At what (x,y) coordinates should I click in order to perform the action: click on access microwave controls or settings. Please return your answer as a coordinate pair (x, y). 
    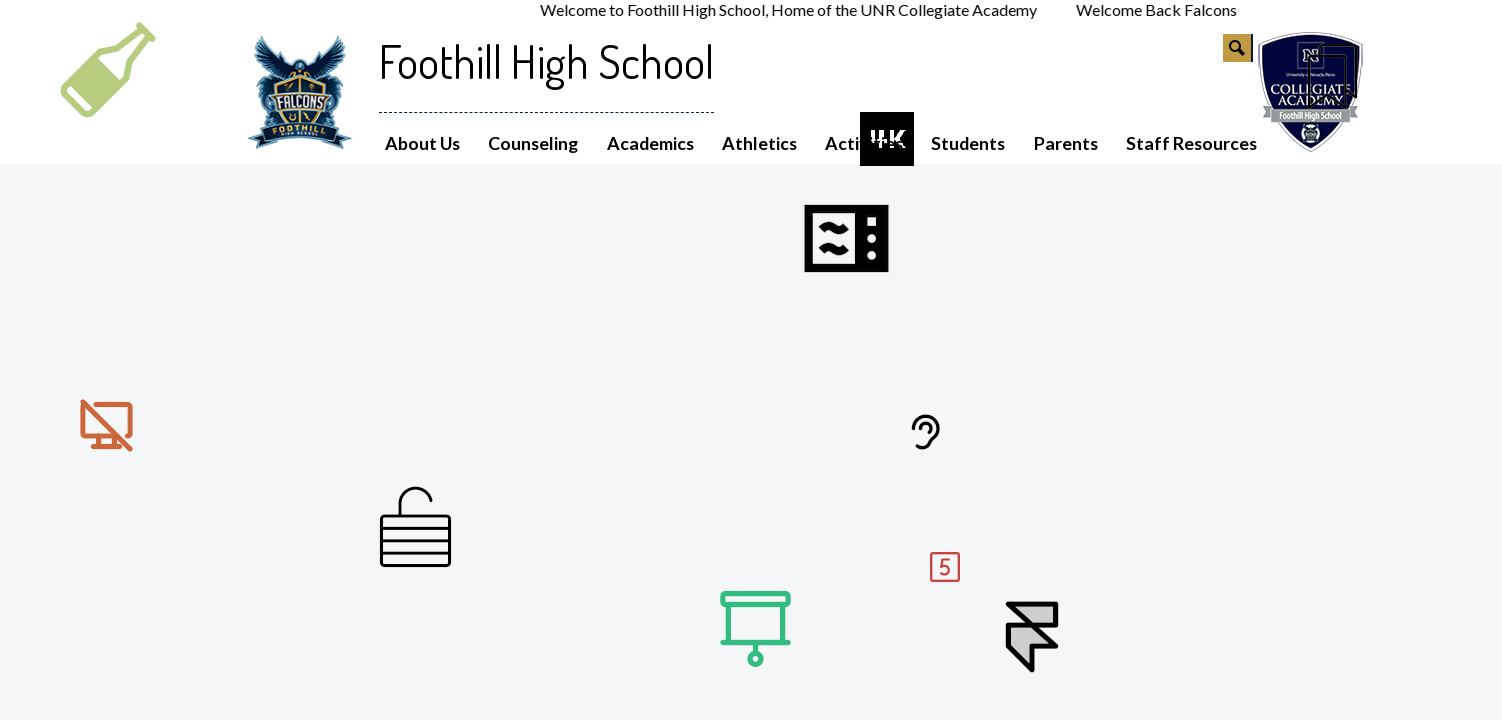
    Looking at the image, I should click on (846, 238).